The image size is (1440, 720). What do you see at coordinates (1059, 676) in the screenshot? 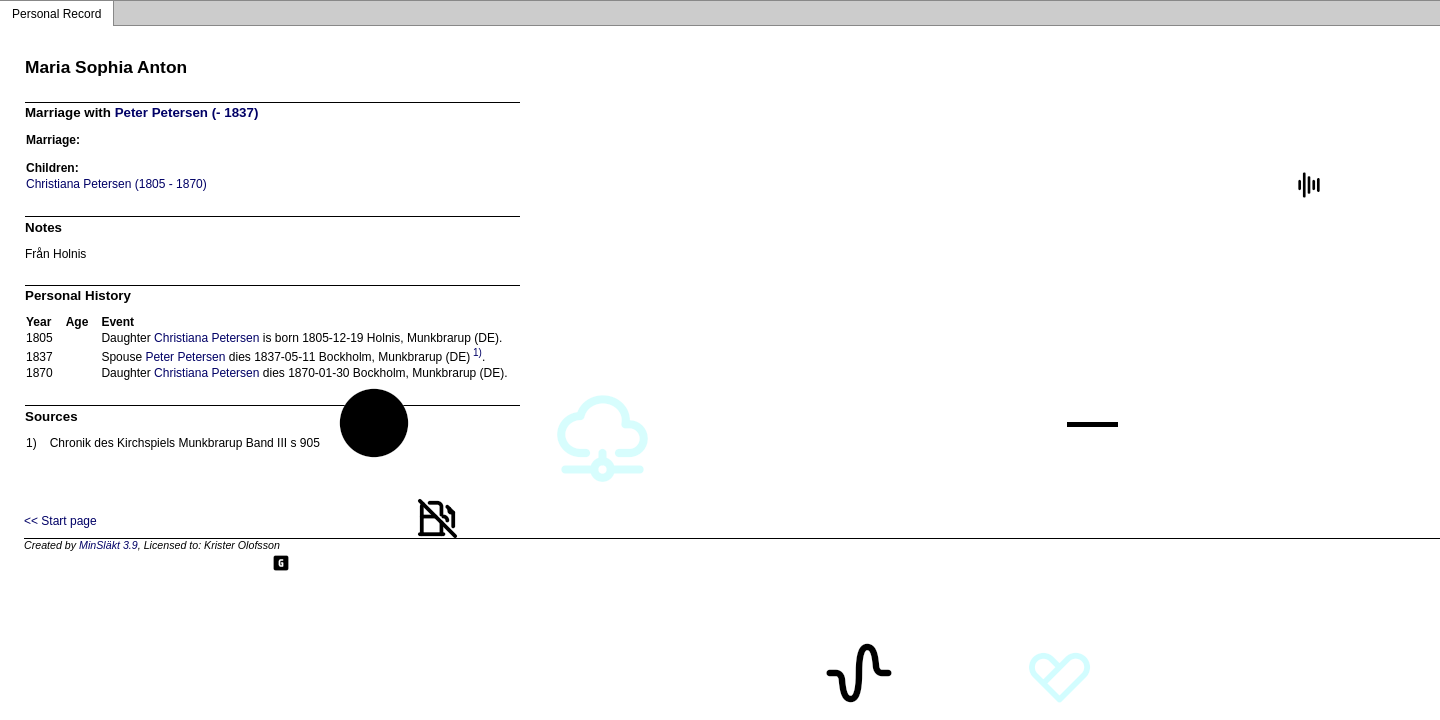
I see `open Google Fit app` at bounding box center [1059, 676].